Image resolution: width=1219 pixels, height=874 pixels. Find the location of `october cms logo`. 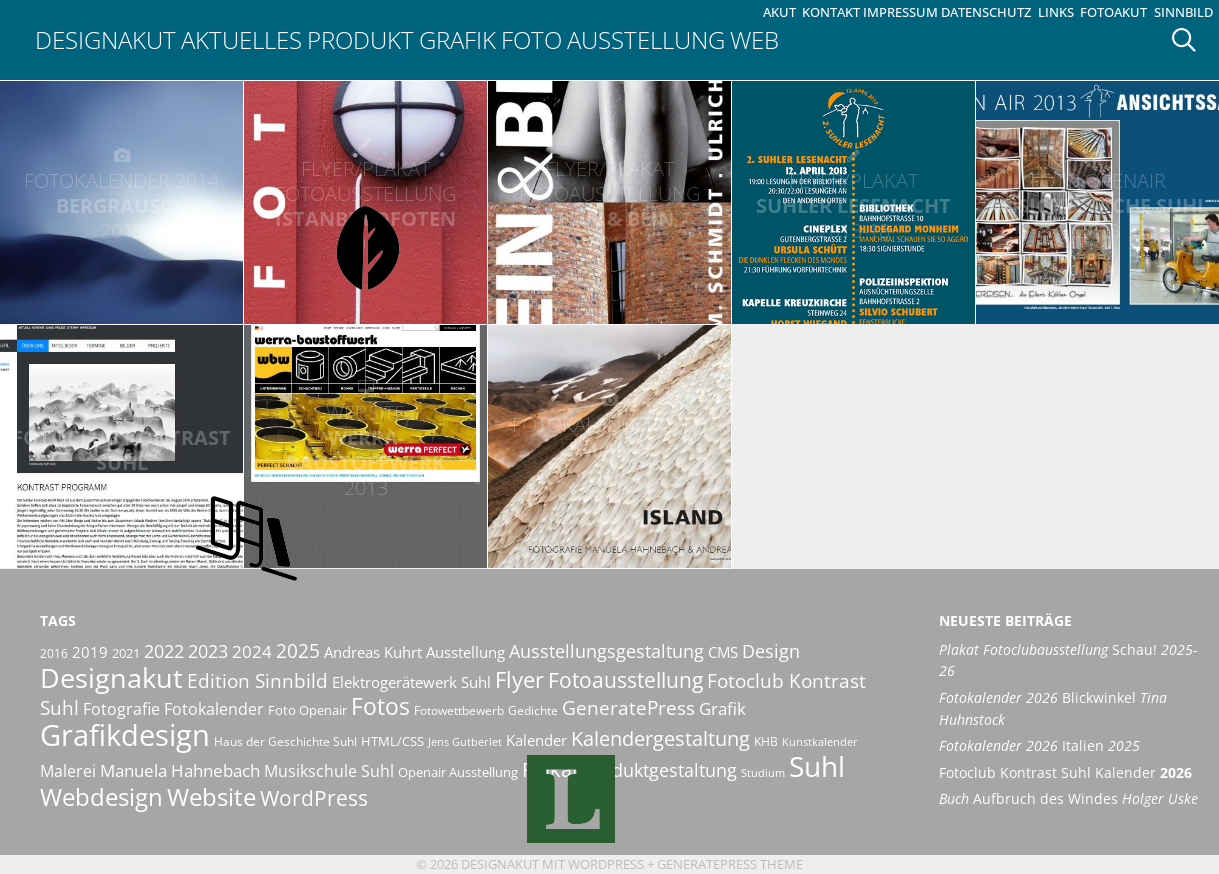

october cms logo is located at coordinates (368, 248).